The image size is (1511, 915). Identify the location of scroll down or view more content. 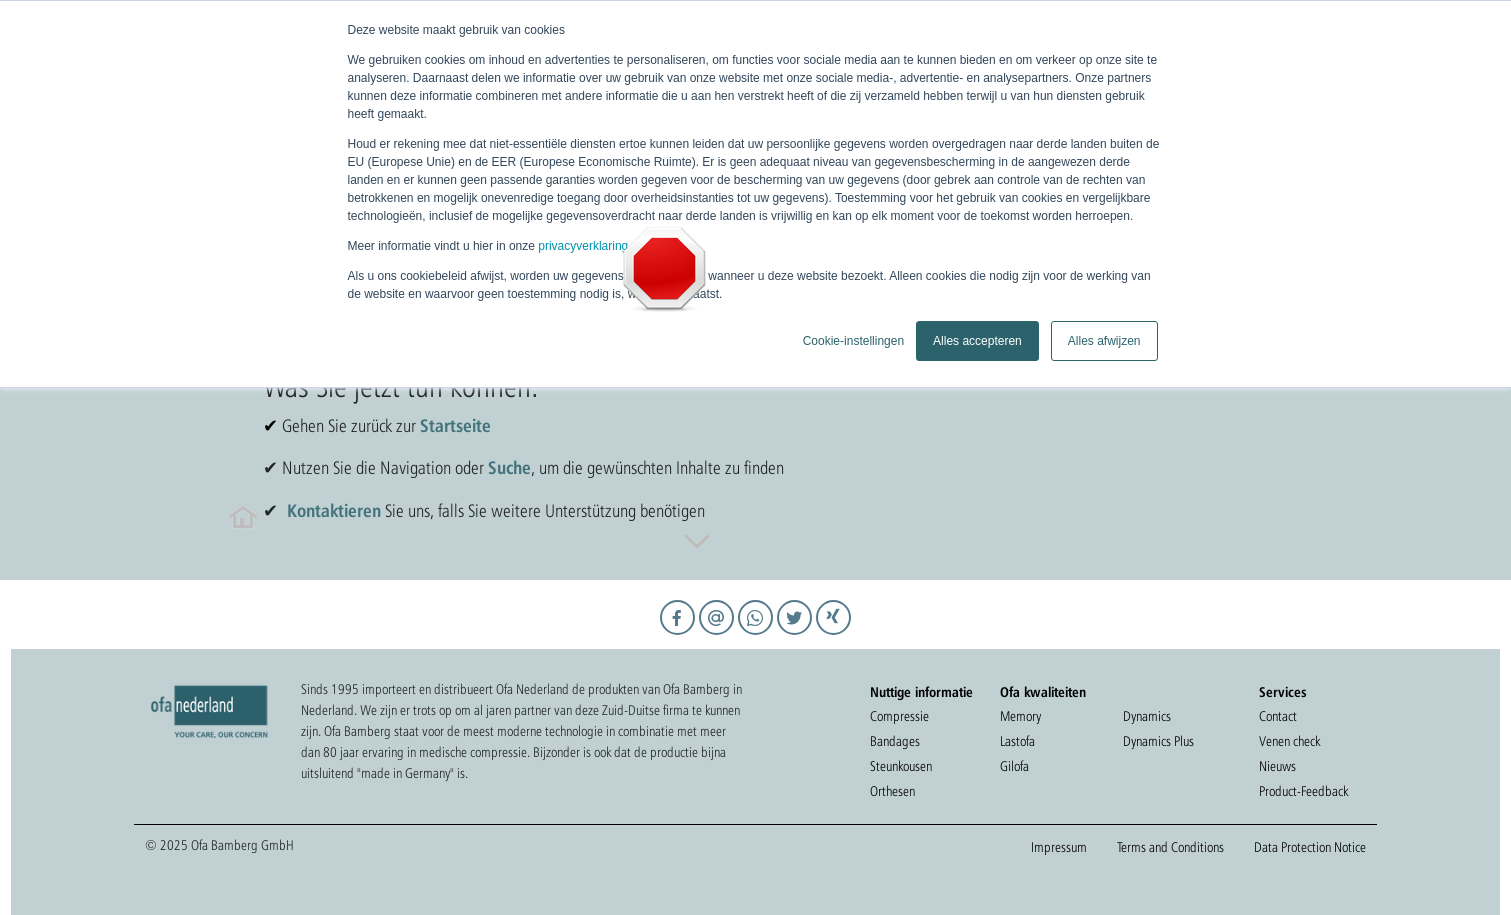
(697, 543).